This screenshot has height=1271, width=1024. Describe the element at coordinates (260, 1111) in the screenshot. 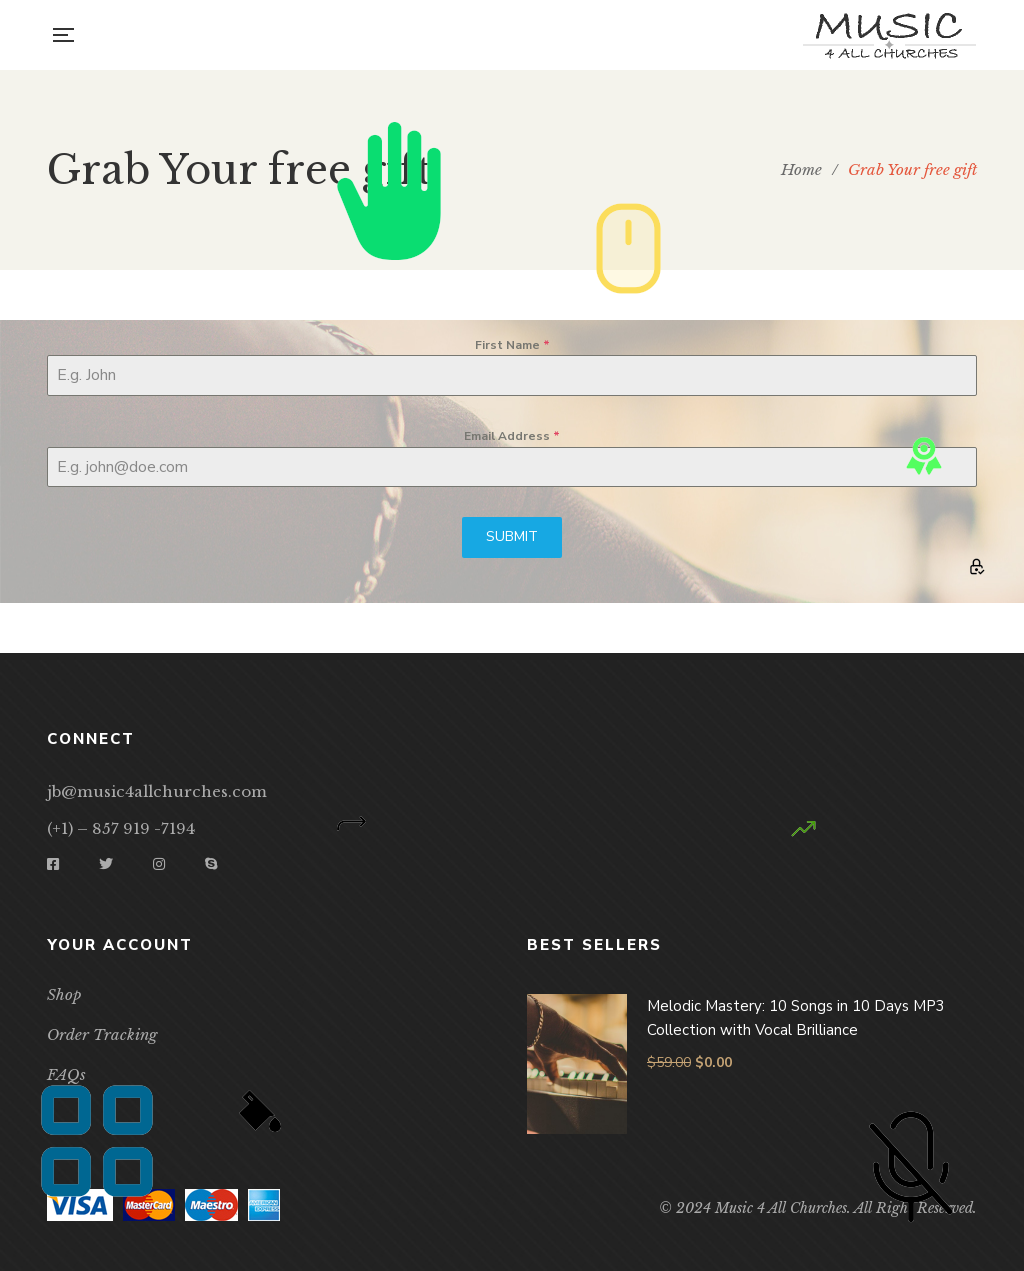

I see `fill an area with color` at that location.